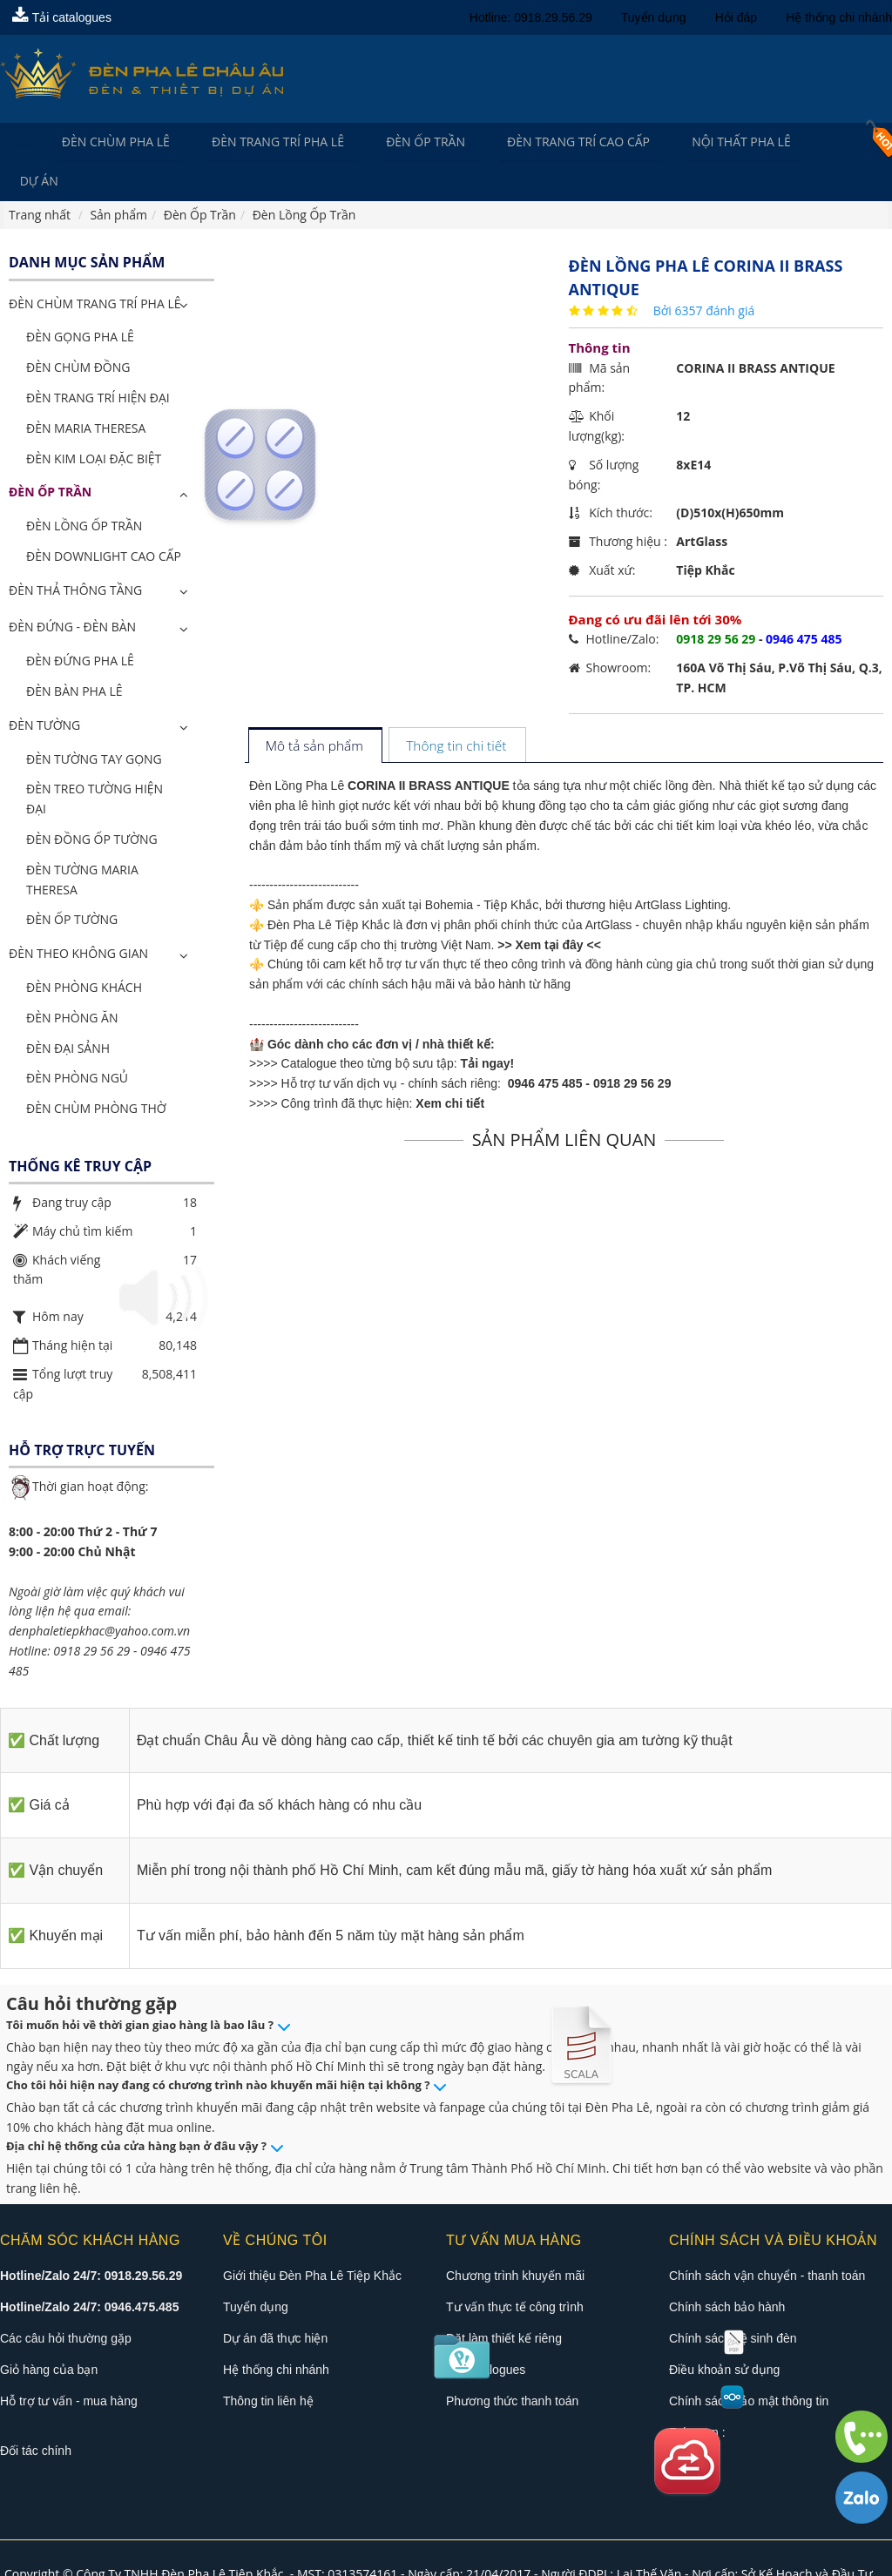 This screenshot has height=2576, width=892. Describe the element at coordinates (462, 2358) in the screenshot. I see `open Pop!_OS system folder` at that location.